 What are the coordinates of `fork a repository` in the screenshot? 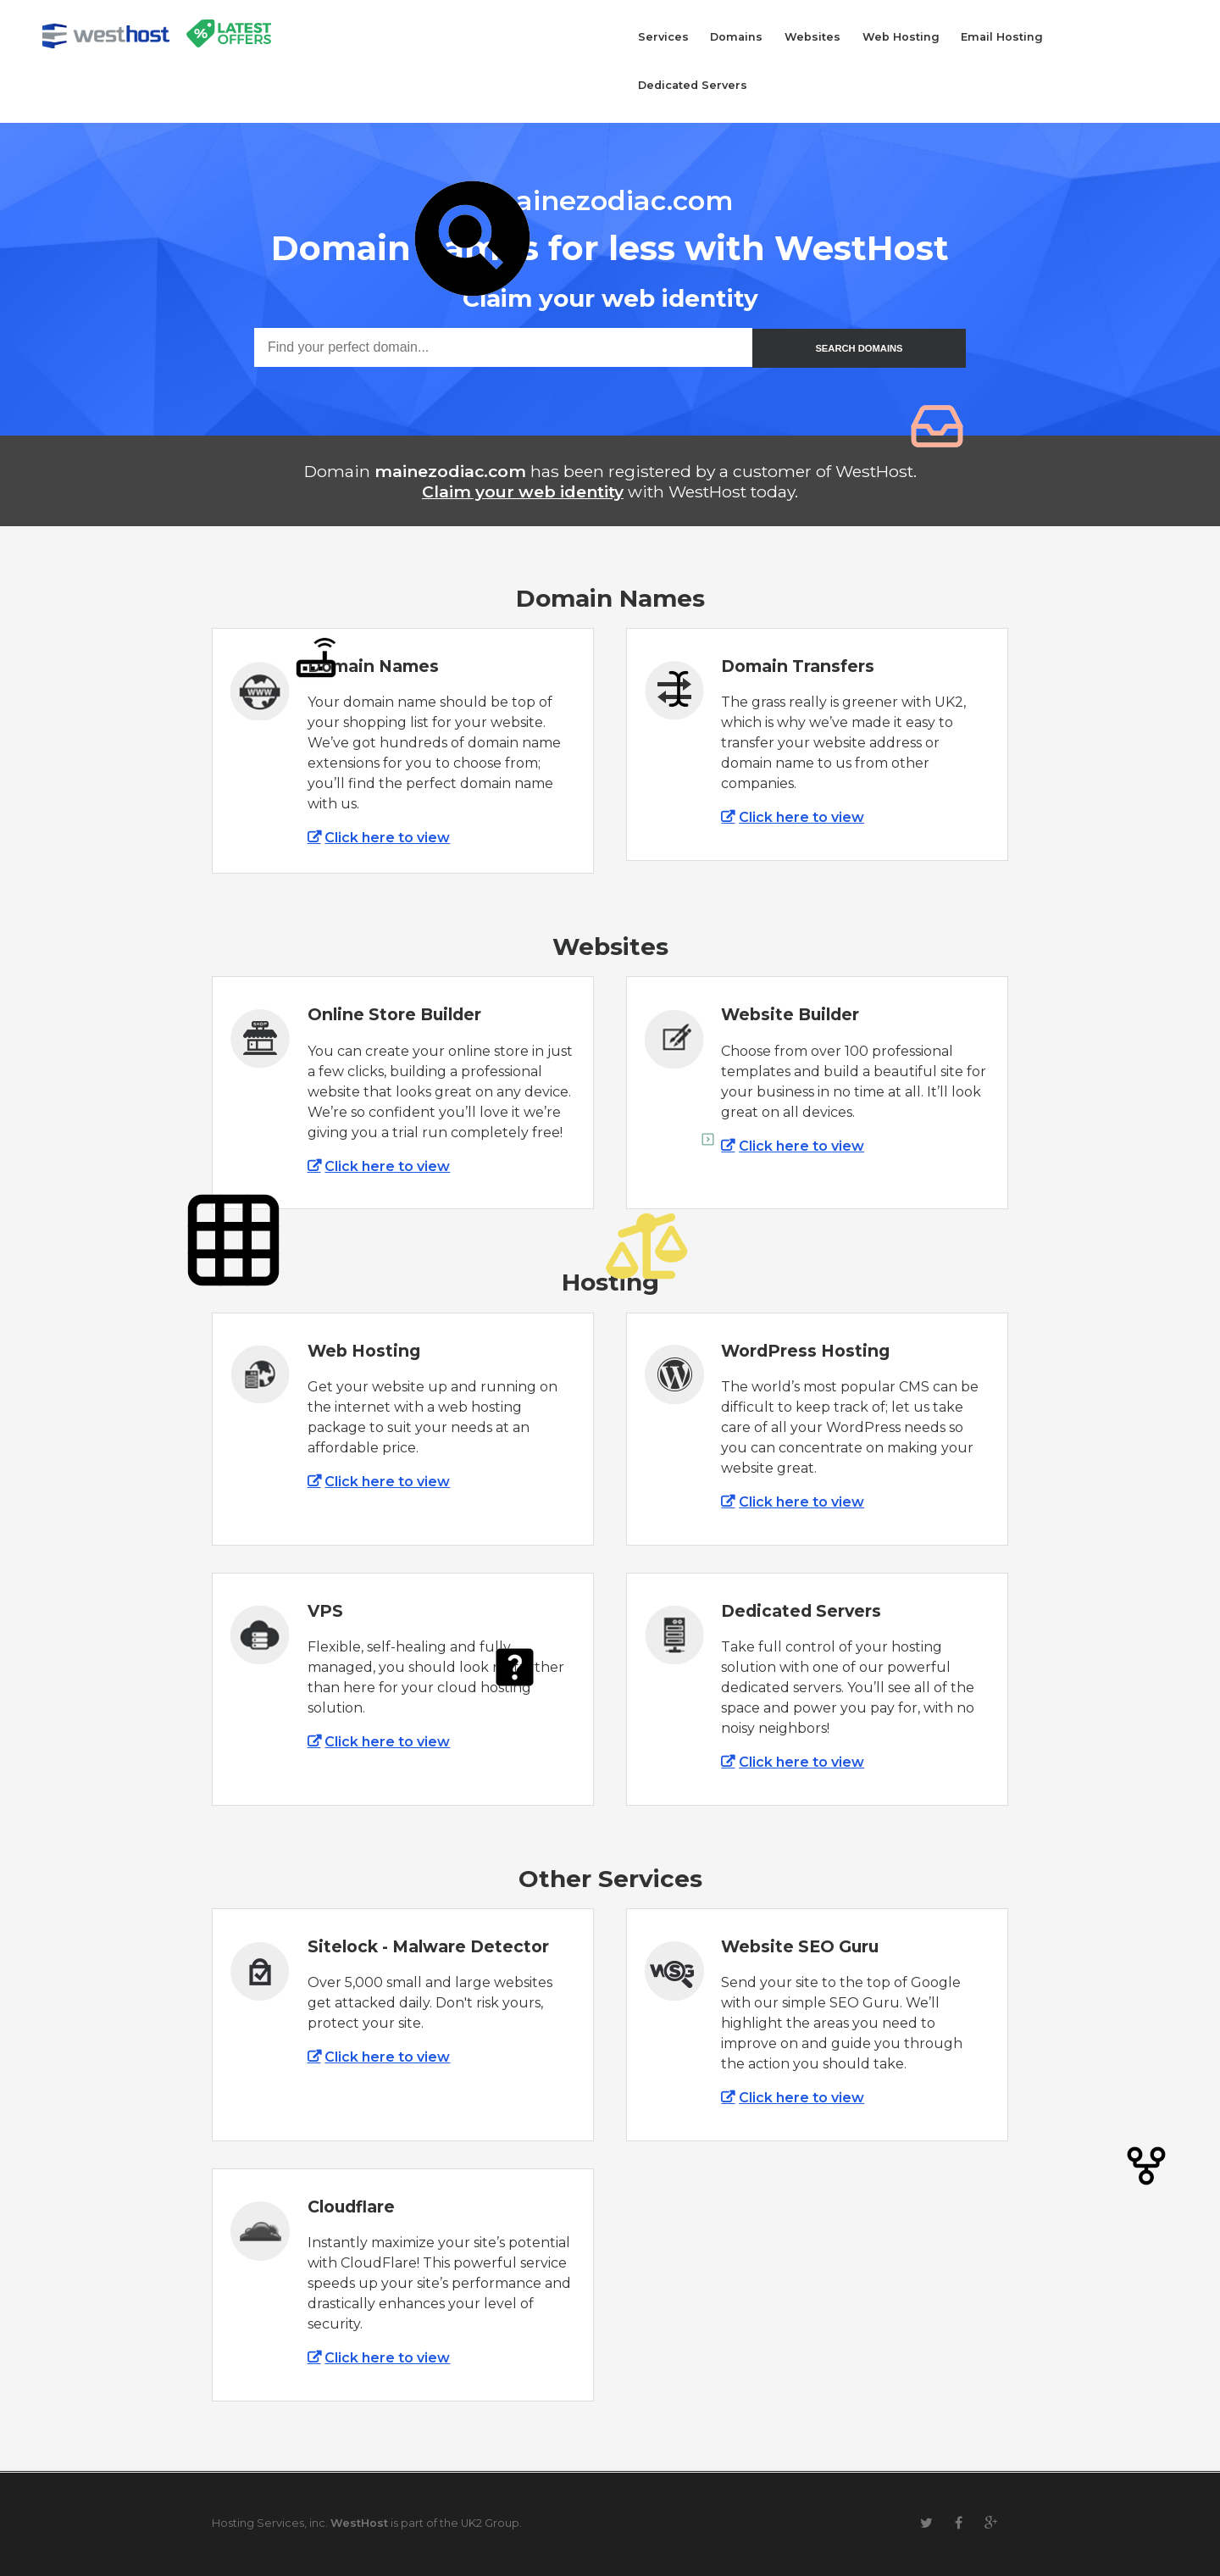 It's located at (1146, 2166).